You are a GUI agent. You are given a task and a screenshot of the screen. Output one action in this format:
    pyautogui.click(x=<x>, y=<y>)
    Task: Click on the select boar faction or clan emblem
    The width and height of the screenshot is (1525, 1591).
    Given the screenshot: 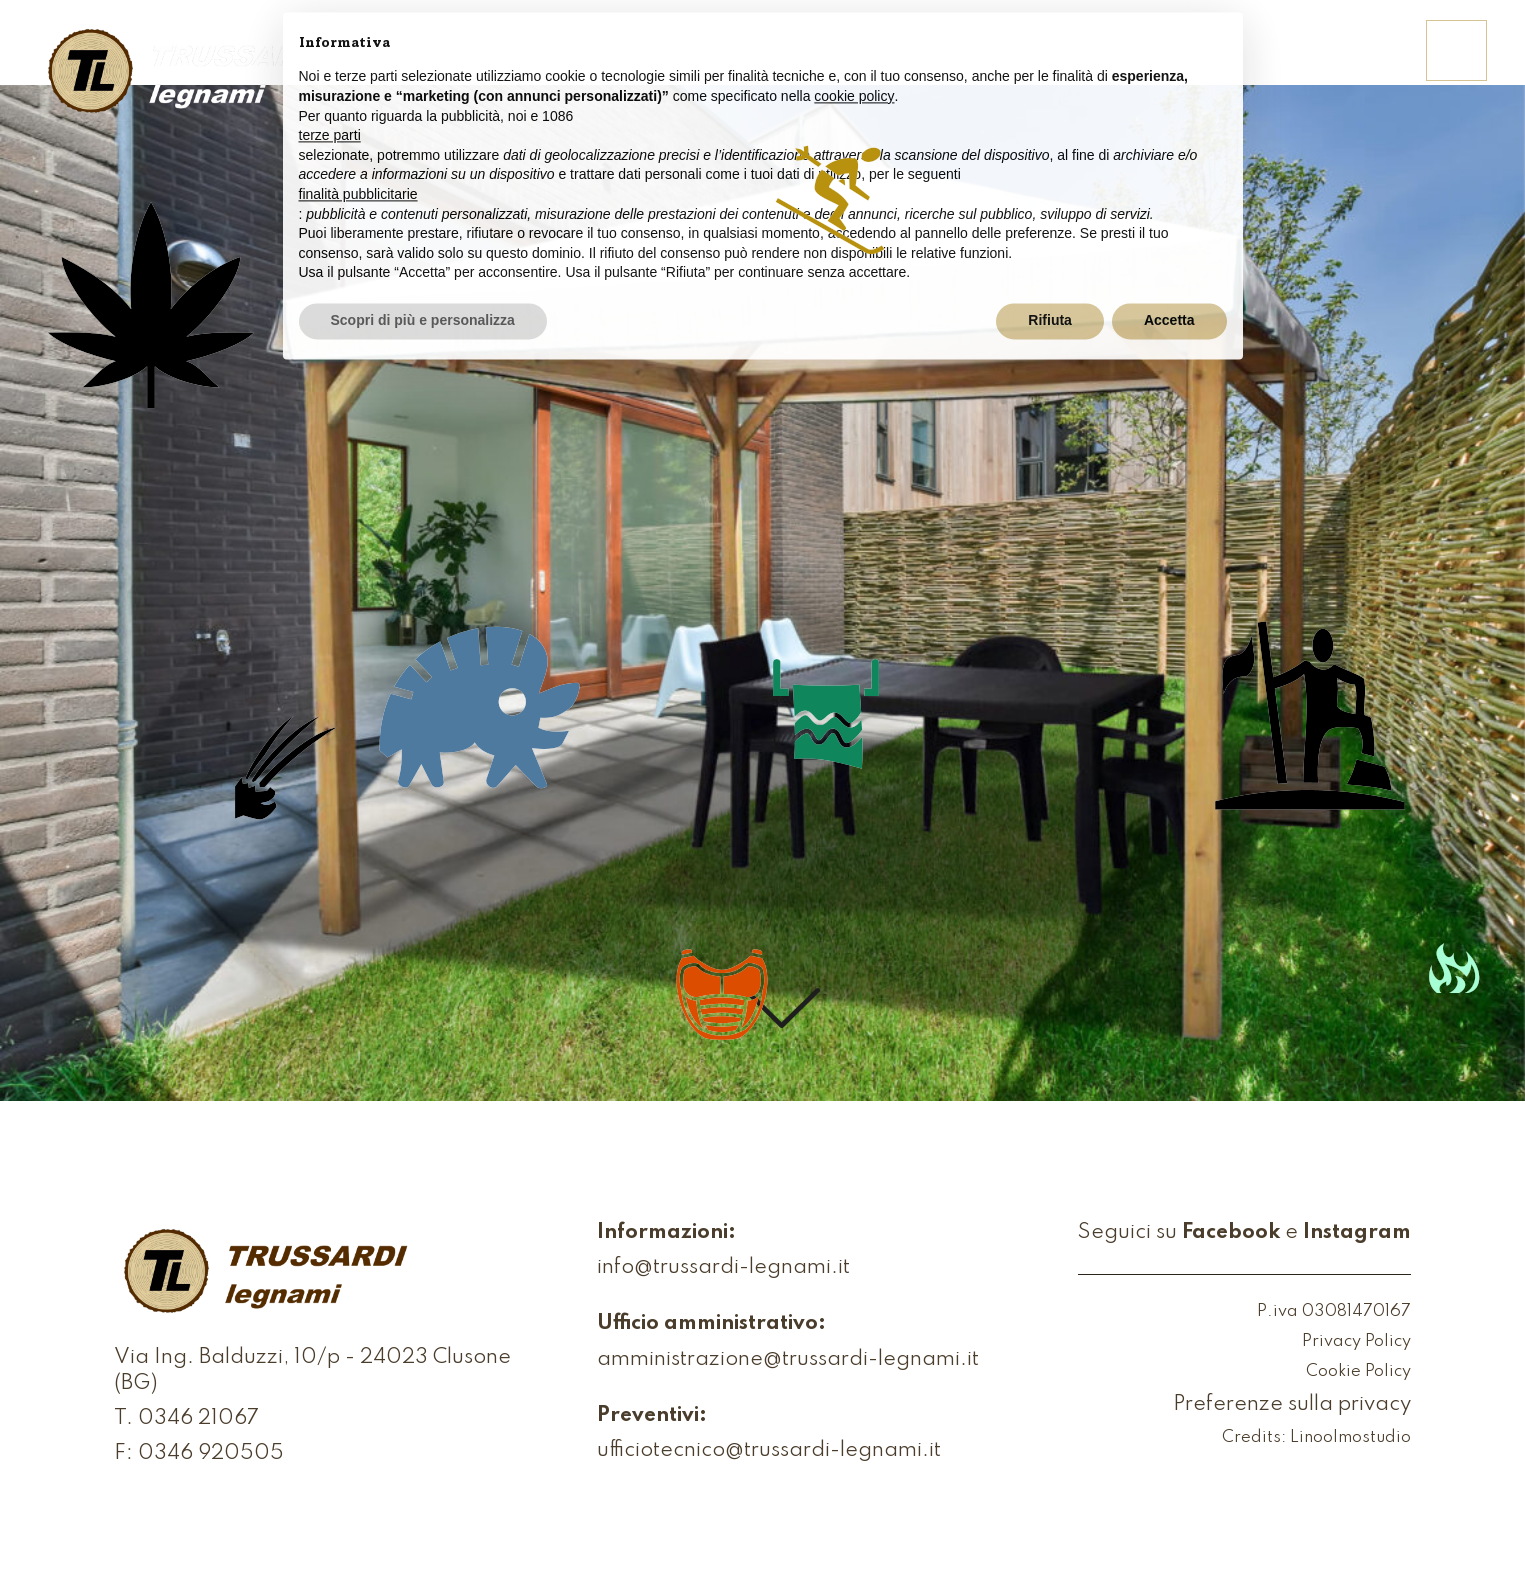 What is the action you would take?
    pyautogui.click(x=479, y=707)
    